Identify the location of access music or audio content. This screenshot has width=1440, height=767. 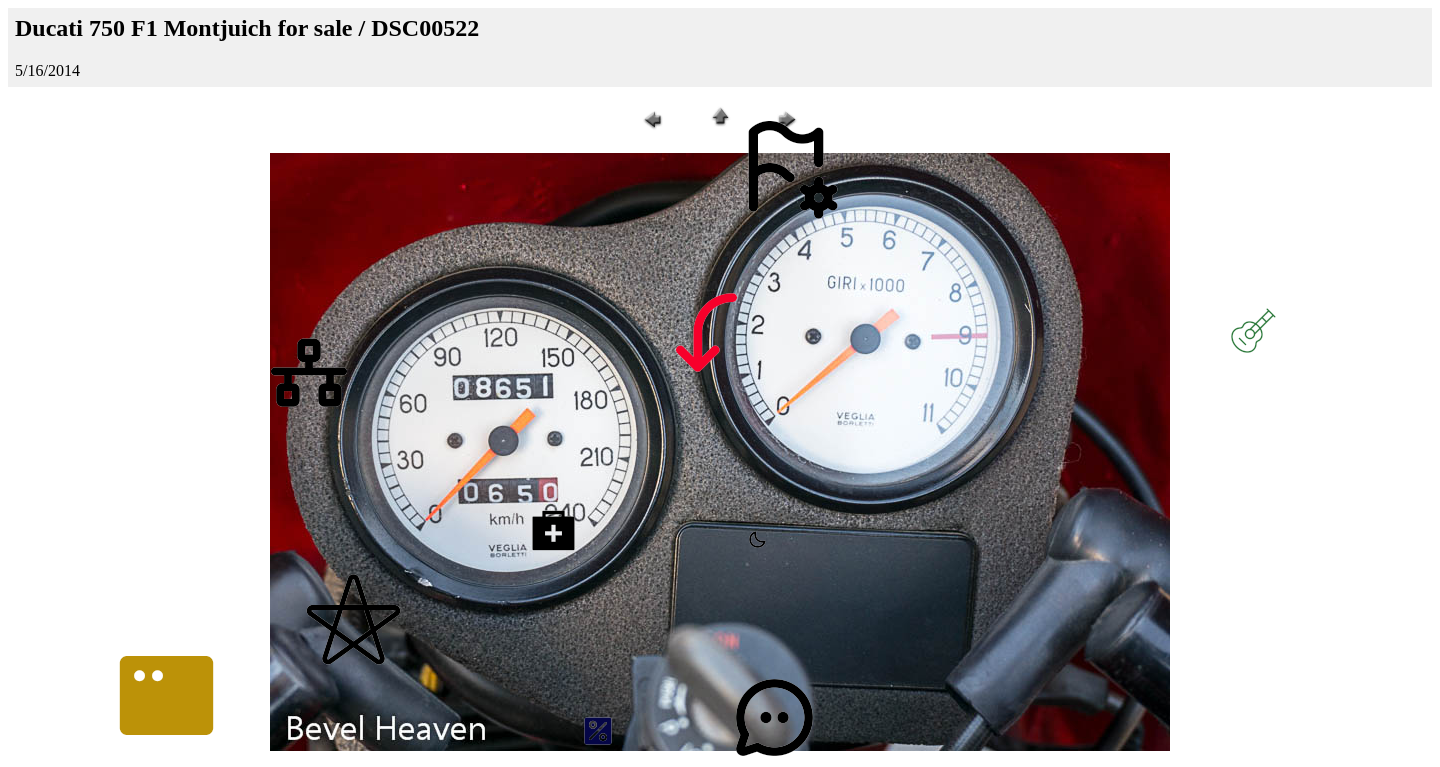
(1253, 331).